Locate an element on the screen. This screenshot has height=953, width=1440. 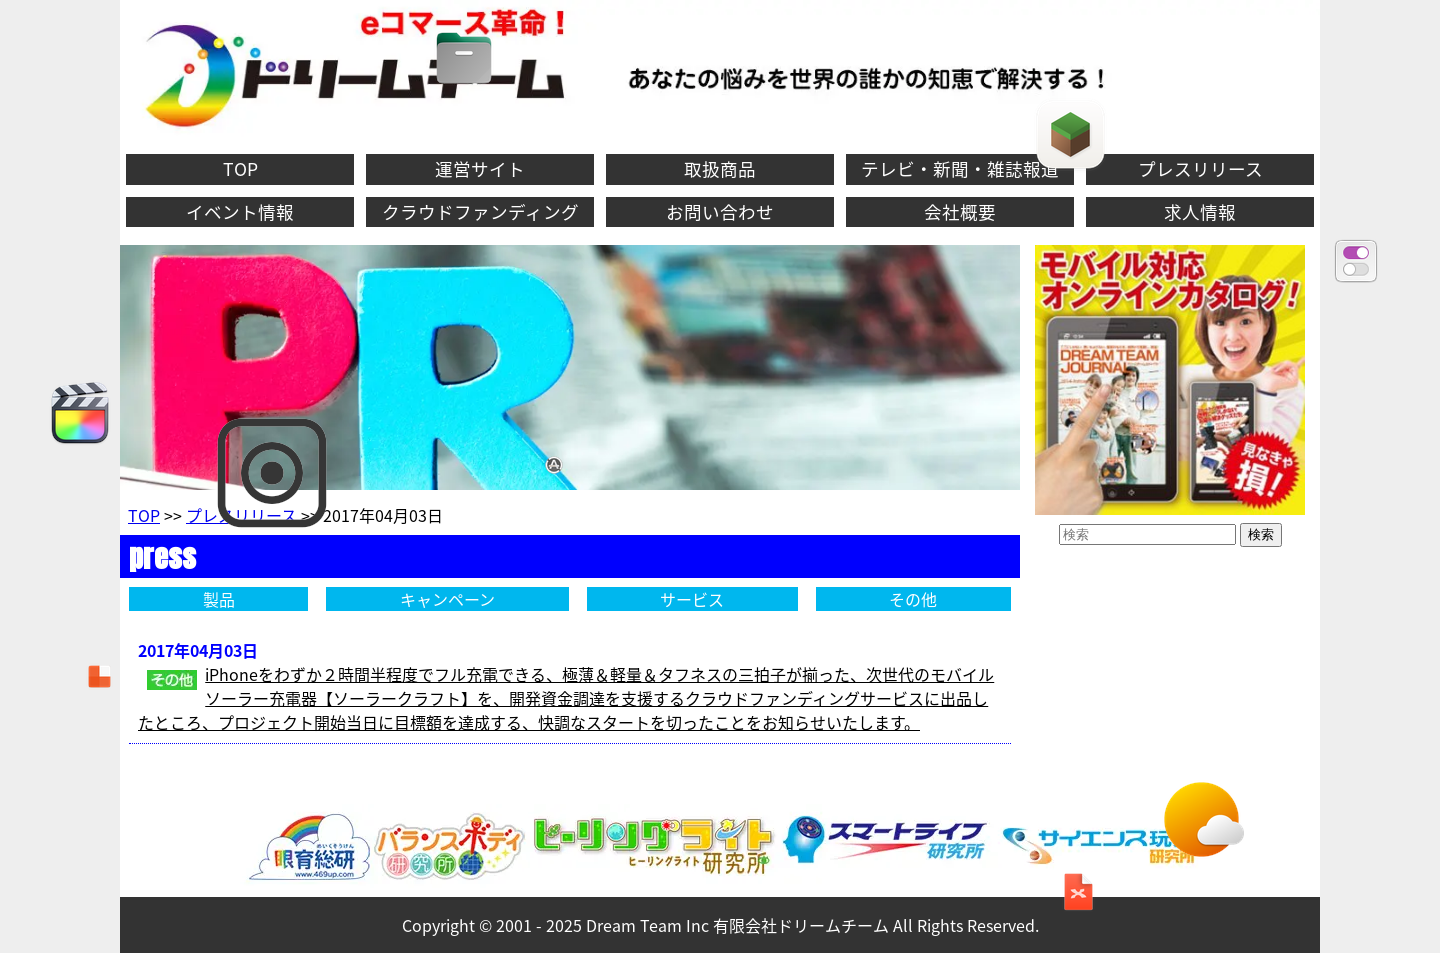
launch minecraft is located at coordinates (1070, 134).